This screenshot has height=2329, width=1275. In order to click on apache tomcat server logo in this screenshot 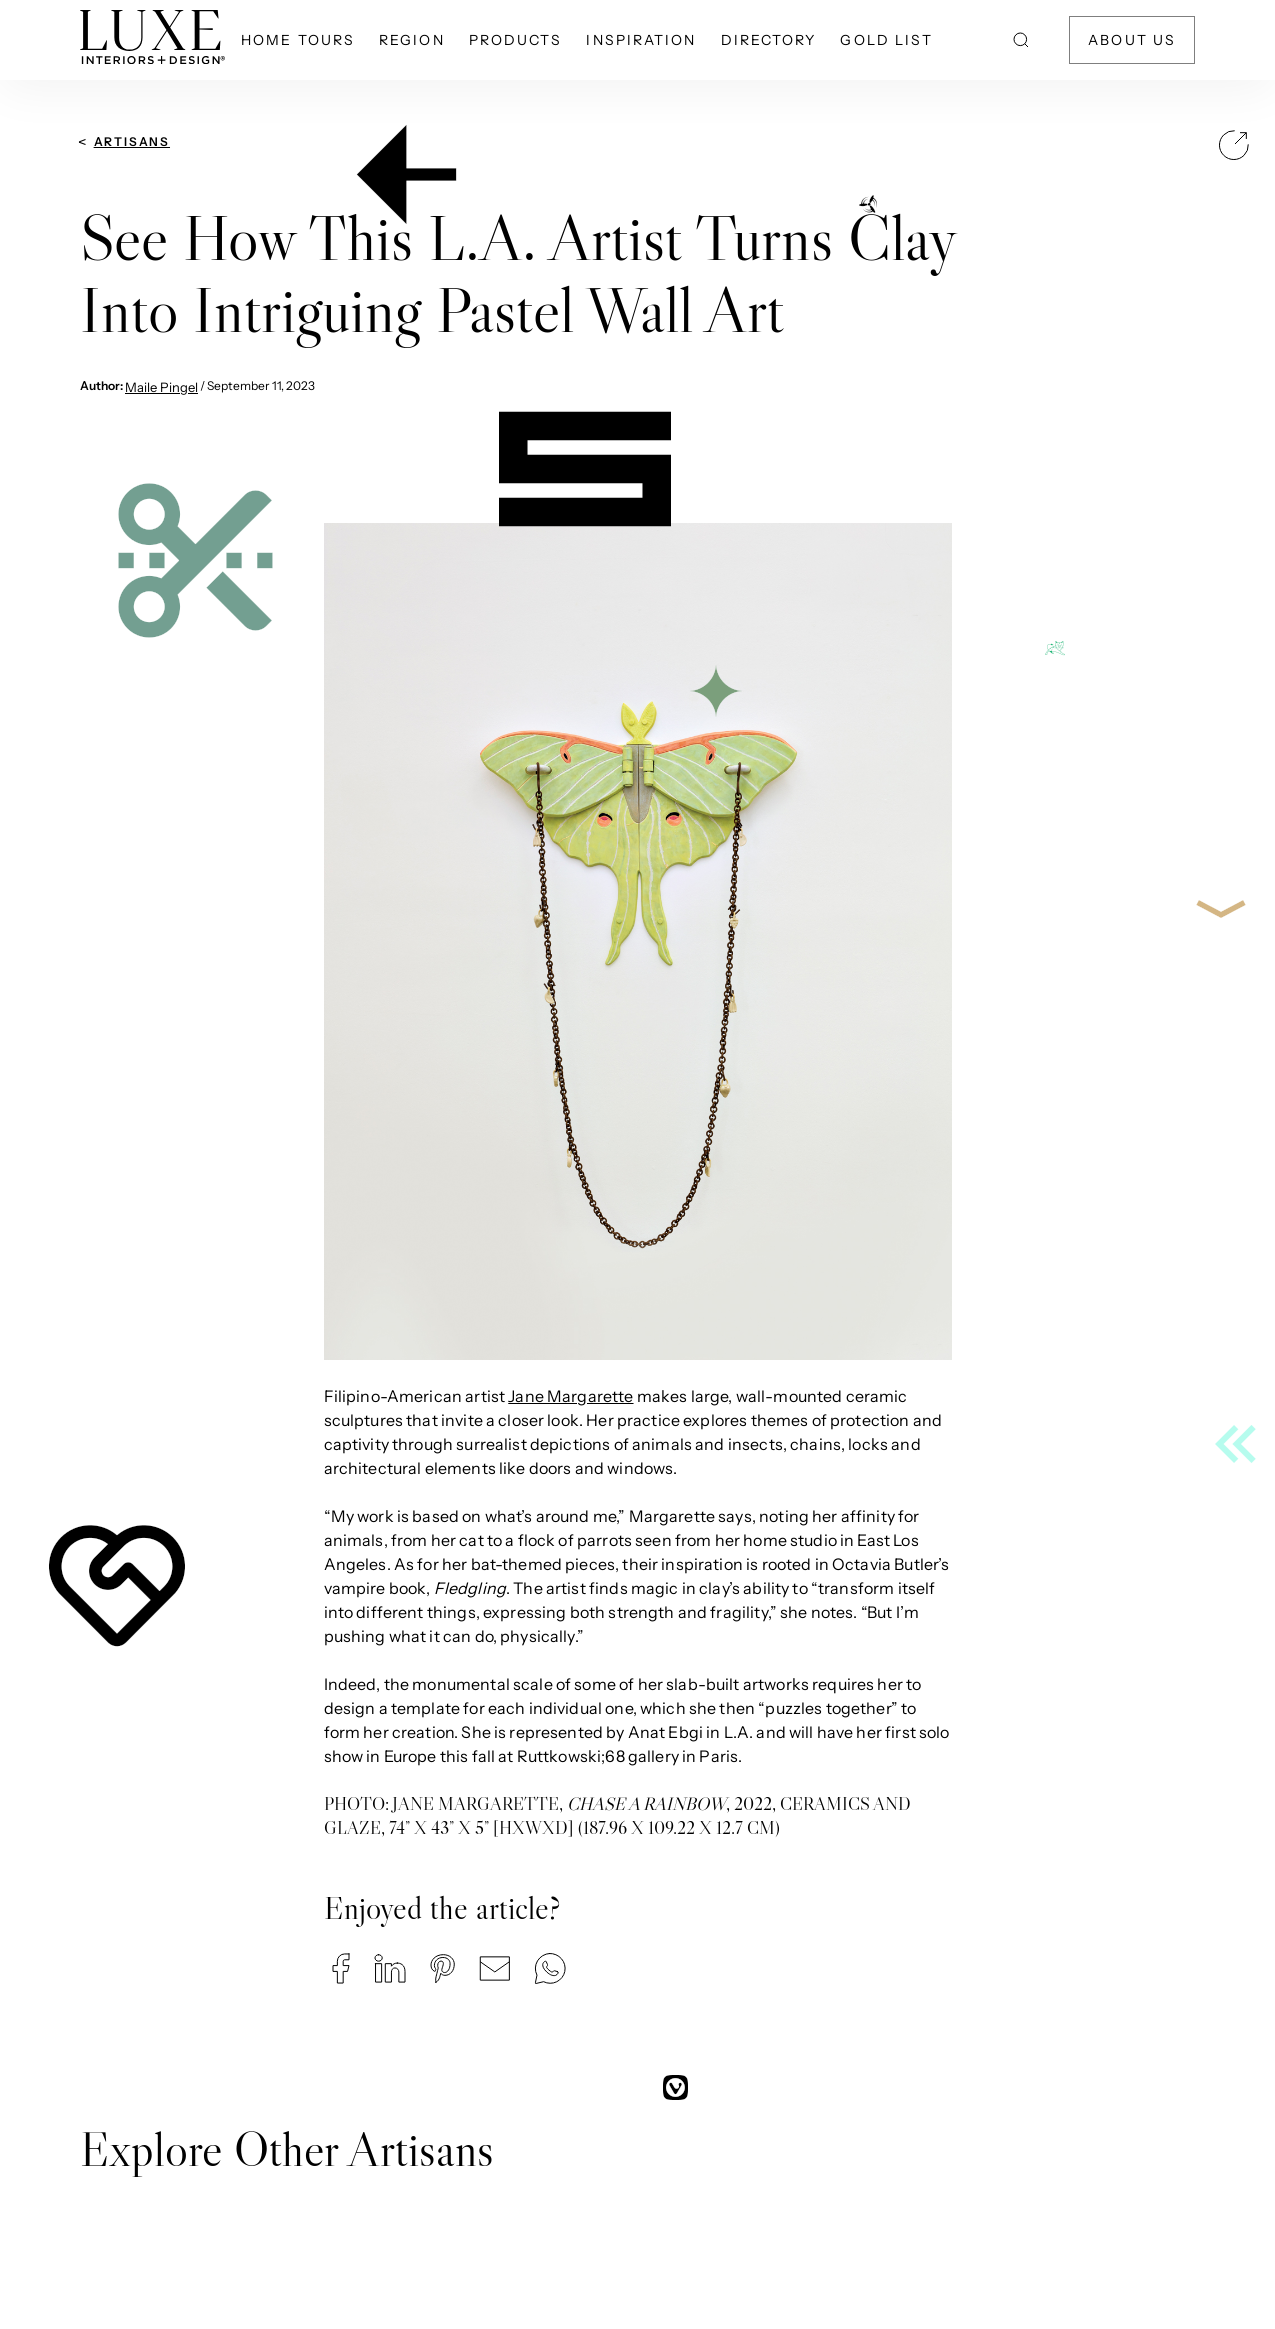, I will do `click(1055, 648)`.